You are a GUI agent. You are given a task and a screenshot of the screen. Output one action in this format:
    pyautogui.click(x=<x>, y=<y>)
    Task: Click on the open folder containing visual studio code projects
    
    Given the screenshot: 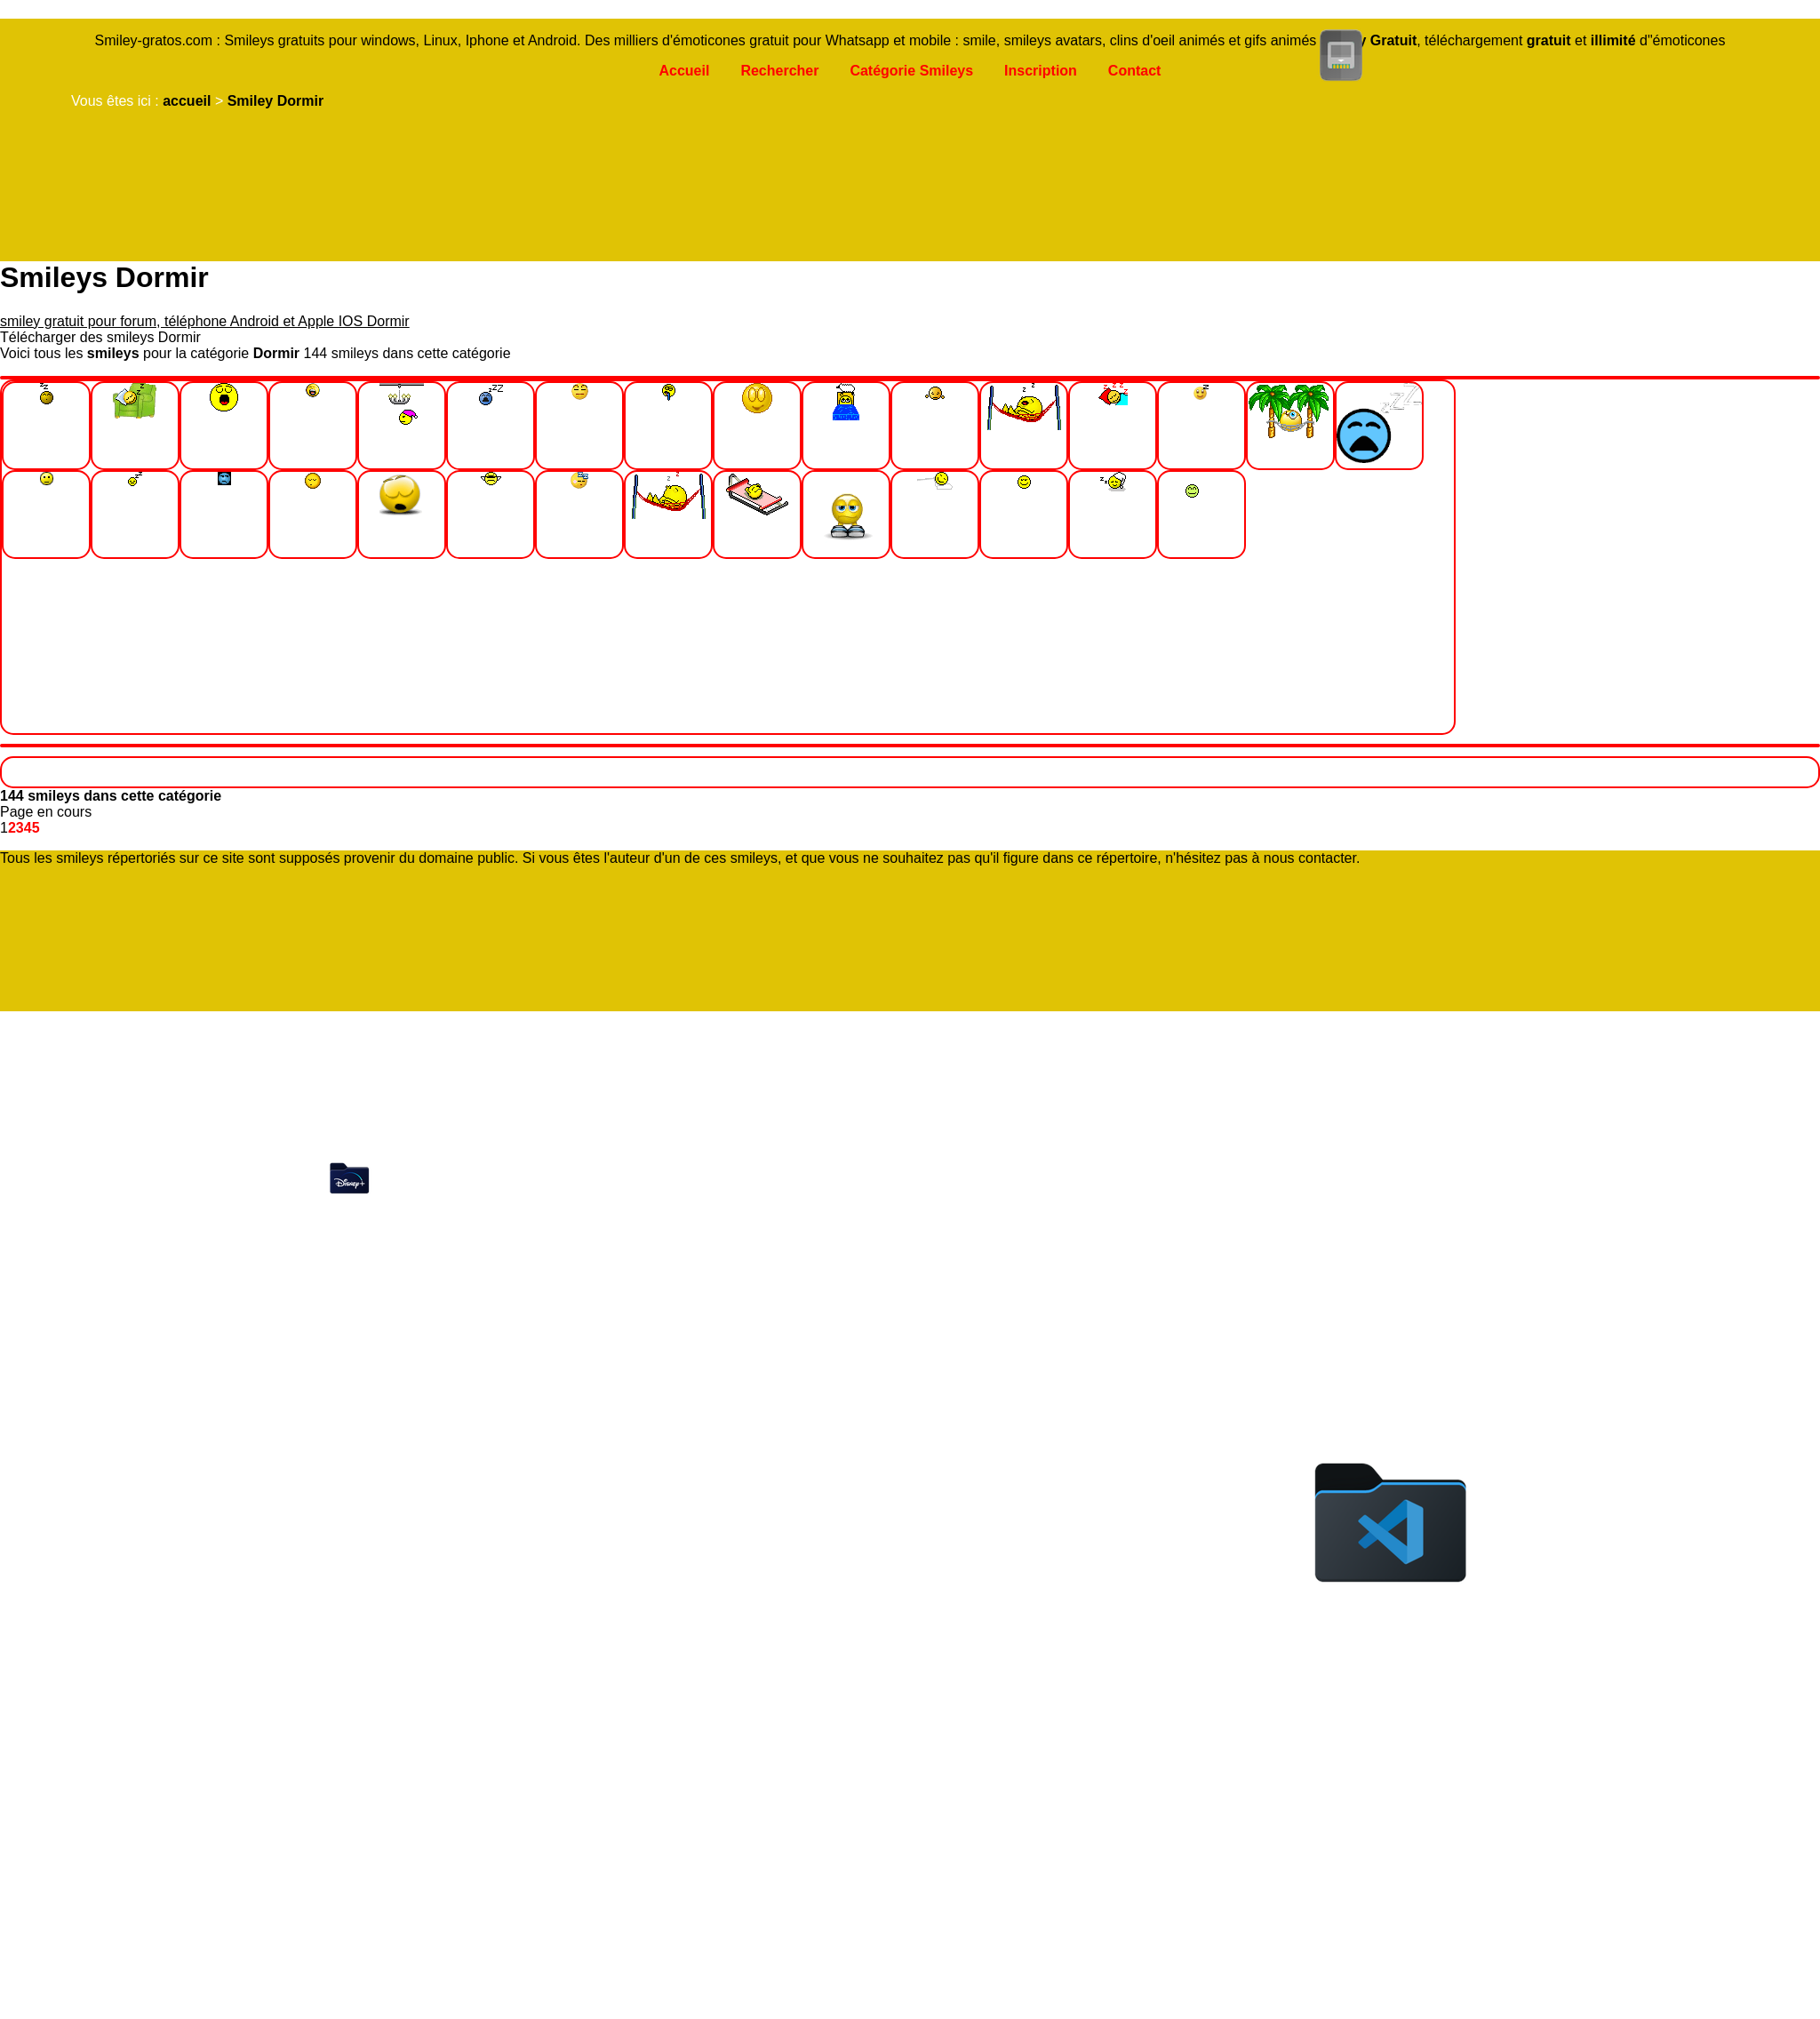 What is the action you would take?
    pyautogui.click(x=1390, y=1527)
    